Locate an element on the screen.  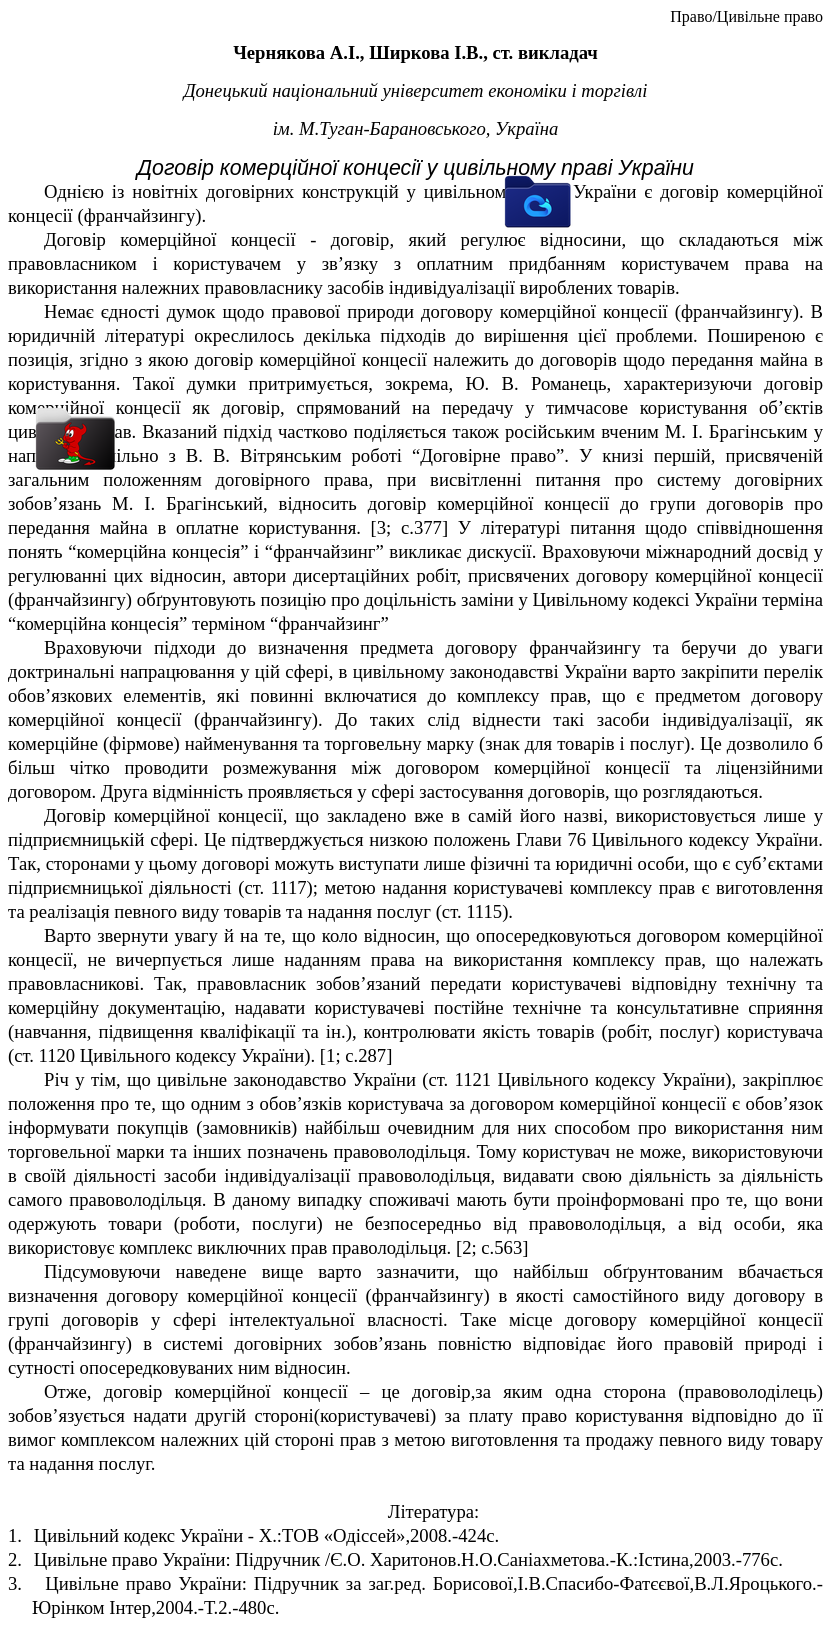
open wondershare inclowdz cloud storage folder is located at coordinates (537, 203).